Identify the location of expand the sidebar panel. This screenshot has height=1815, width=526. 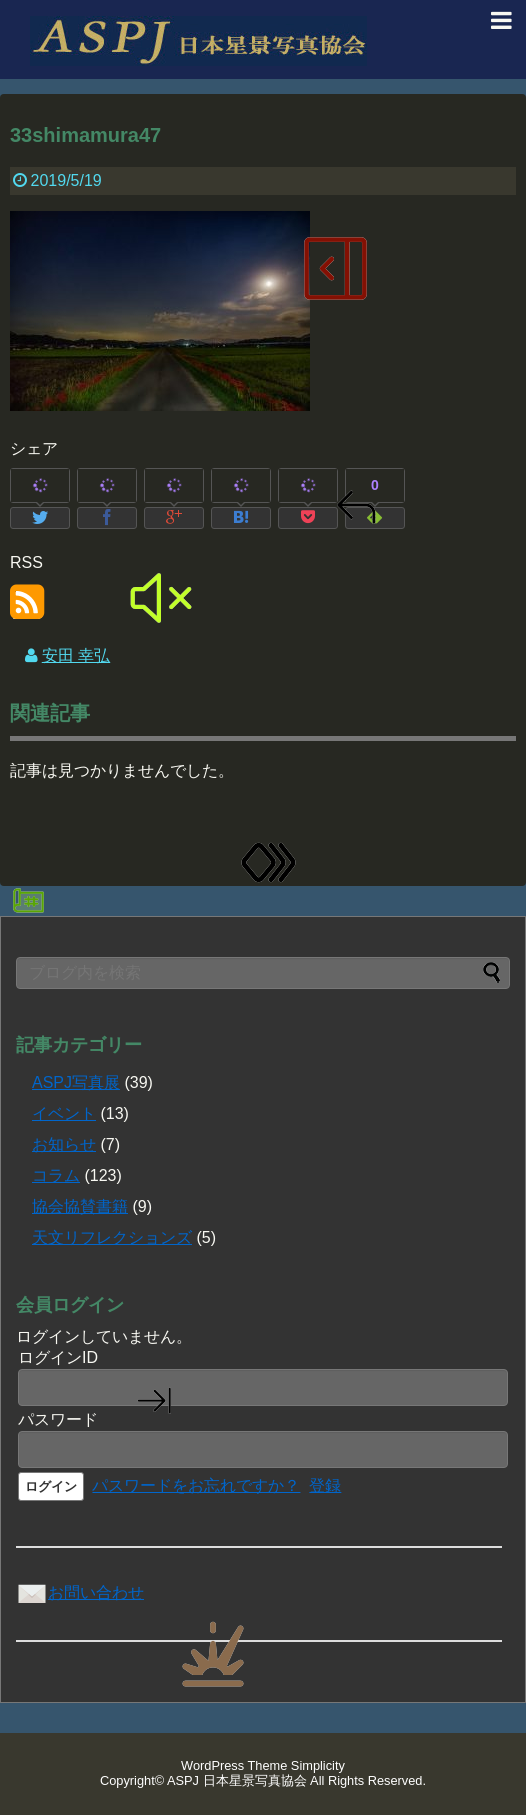
(335, 268).